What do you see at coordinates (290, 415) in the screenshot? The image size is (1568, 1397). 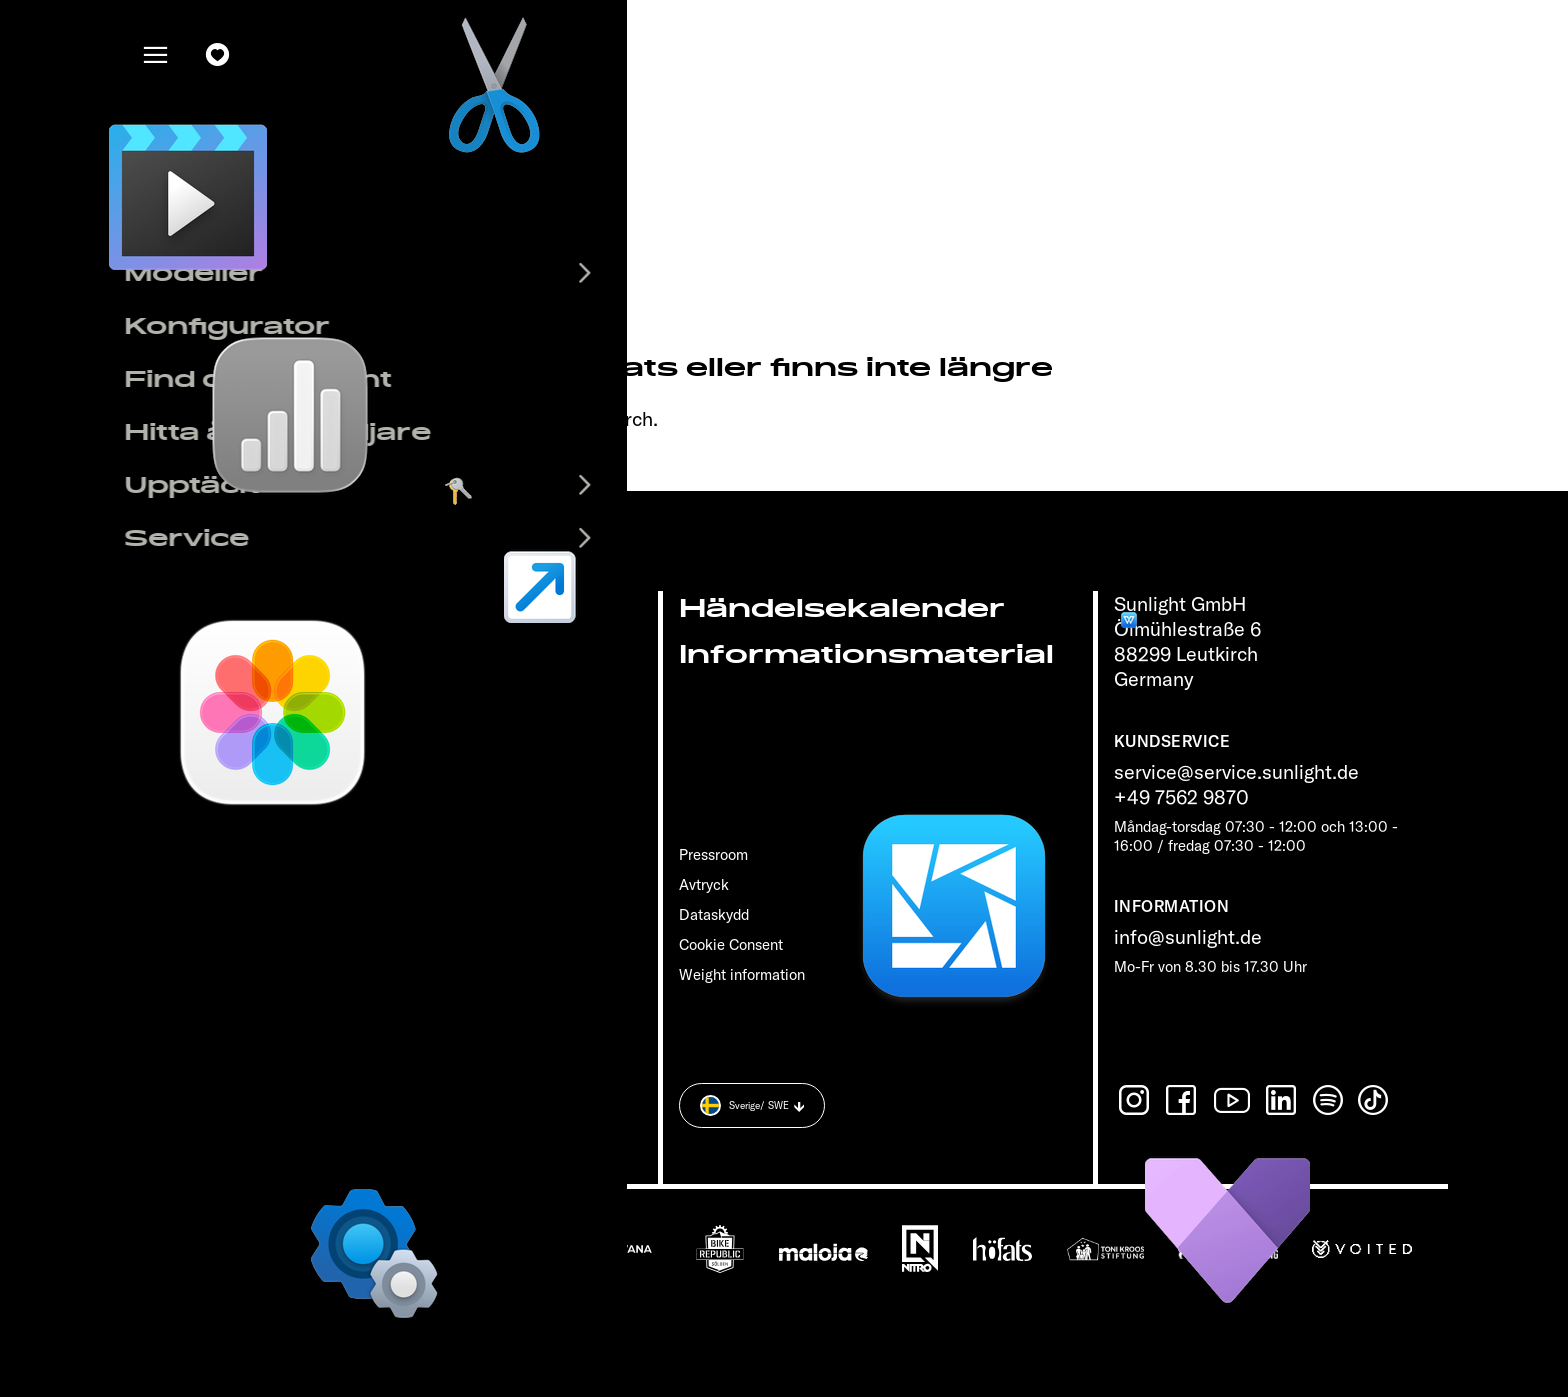 I see `open numbers spreadsheet app` at bounding box center [290, 415].